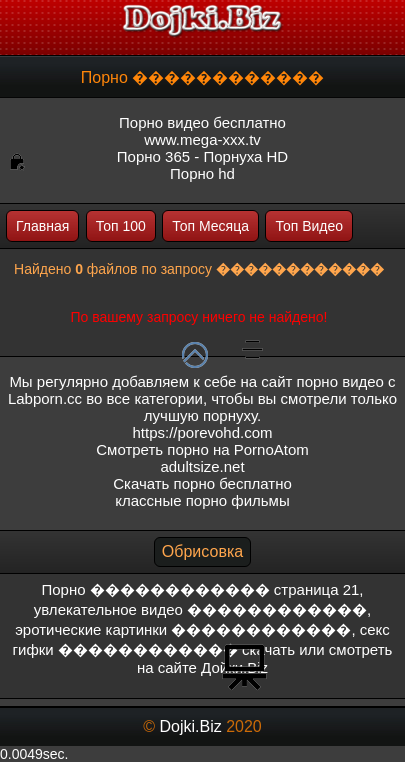 The height and width of the screenshot is (762, 405). I want to click on open navigation menu, so click(252, 349).